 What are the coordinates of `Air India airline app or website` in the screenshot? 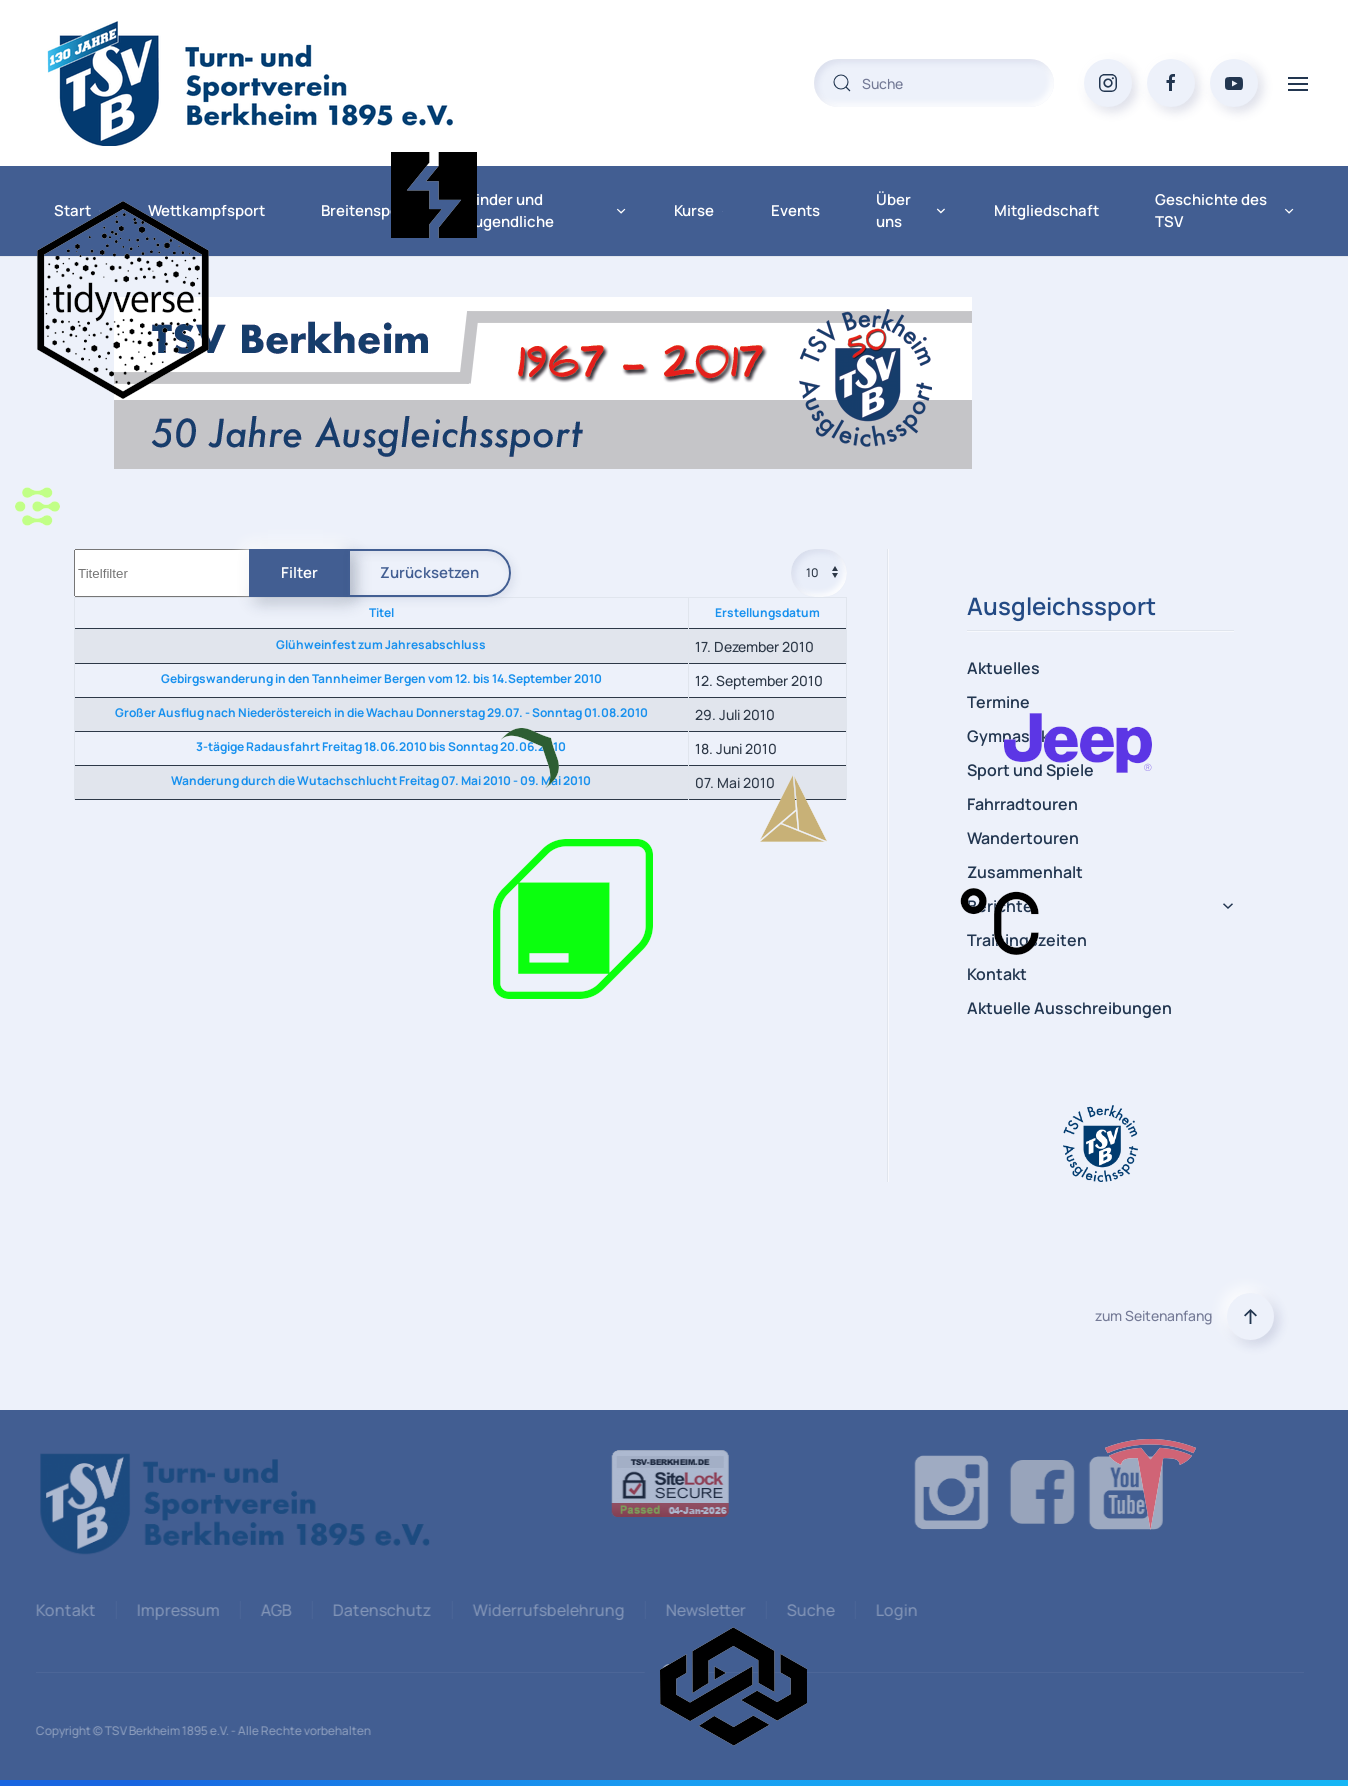 It's located at (530, 758).